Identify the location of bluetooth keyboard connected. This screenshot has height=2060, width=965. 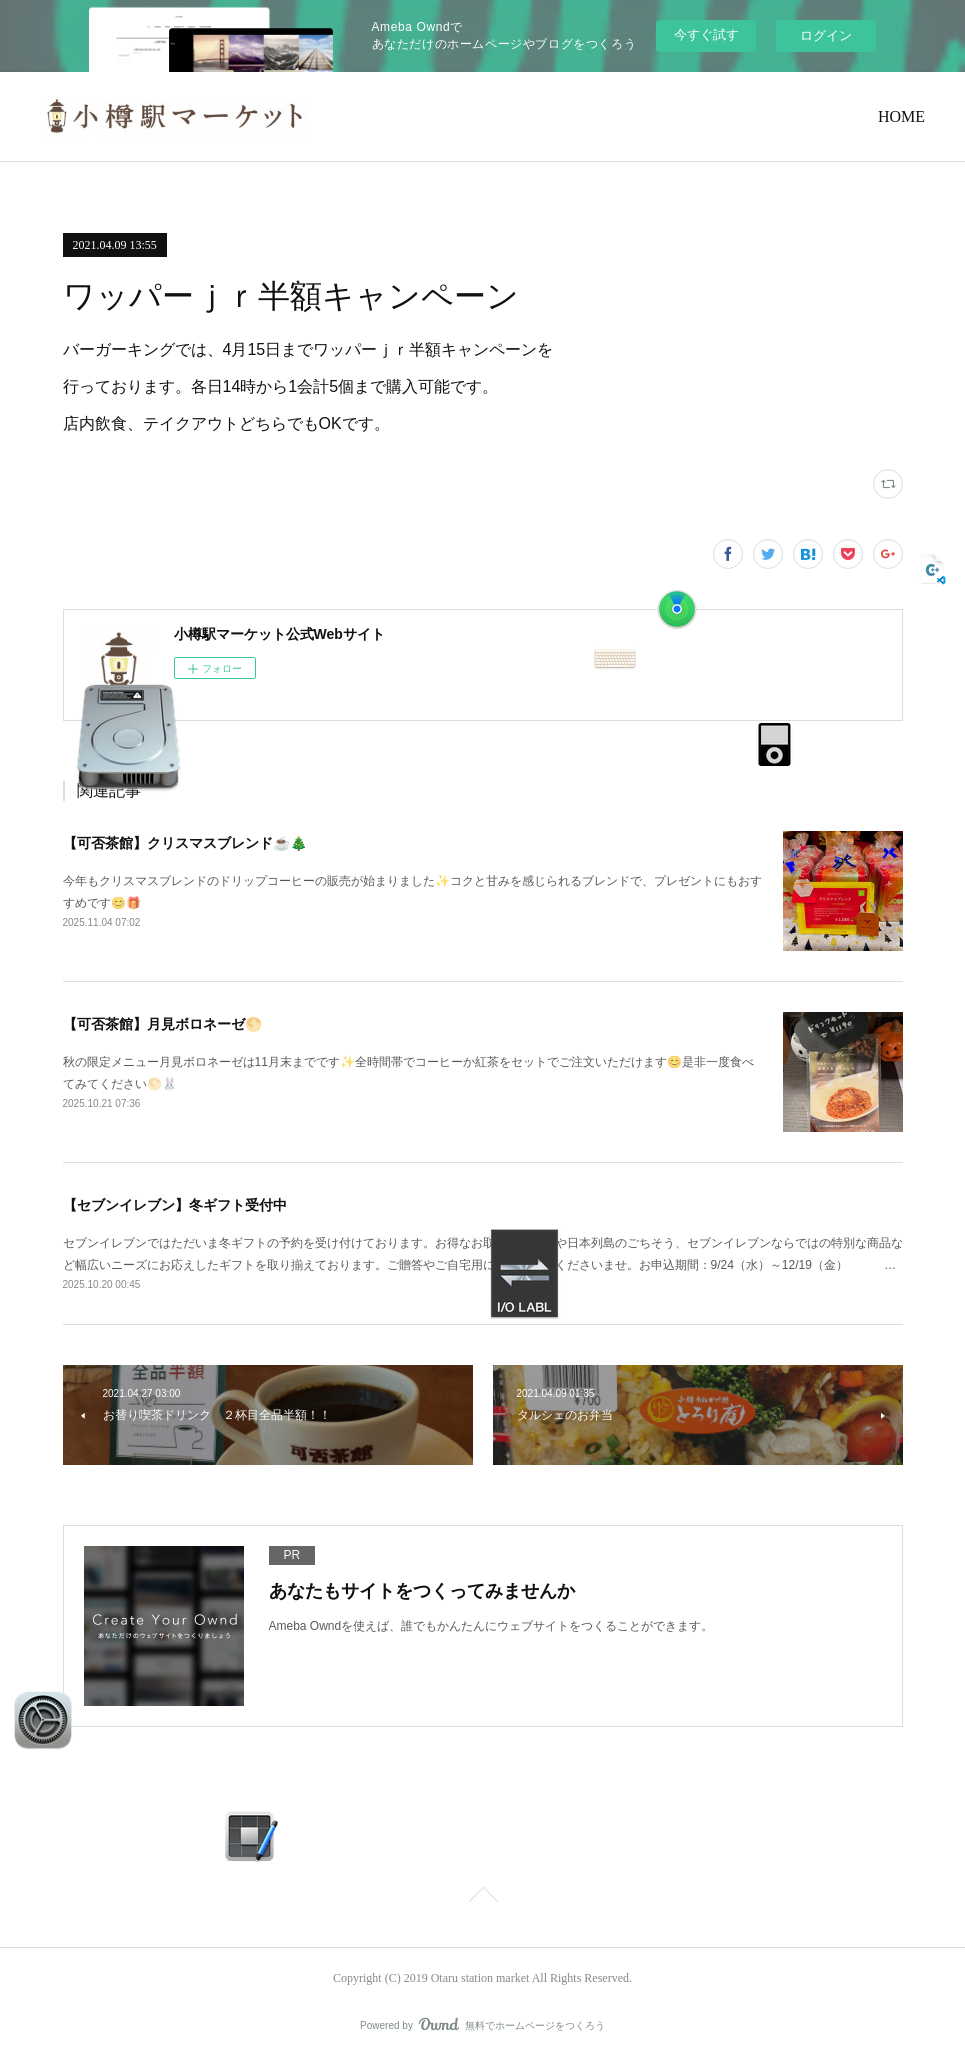
(615, 659).